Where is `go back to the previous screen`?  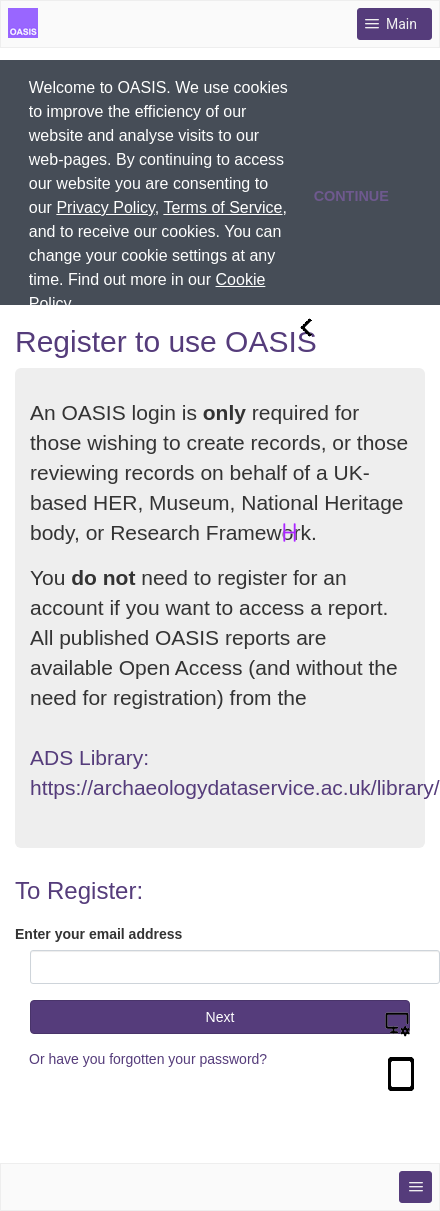
go back to the previous screen is located at coordinates (306, 327).